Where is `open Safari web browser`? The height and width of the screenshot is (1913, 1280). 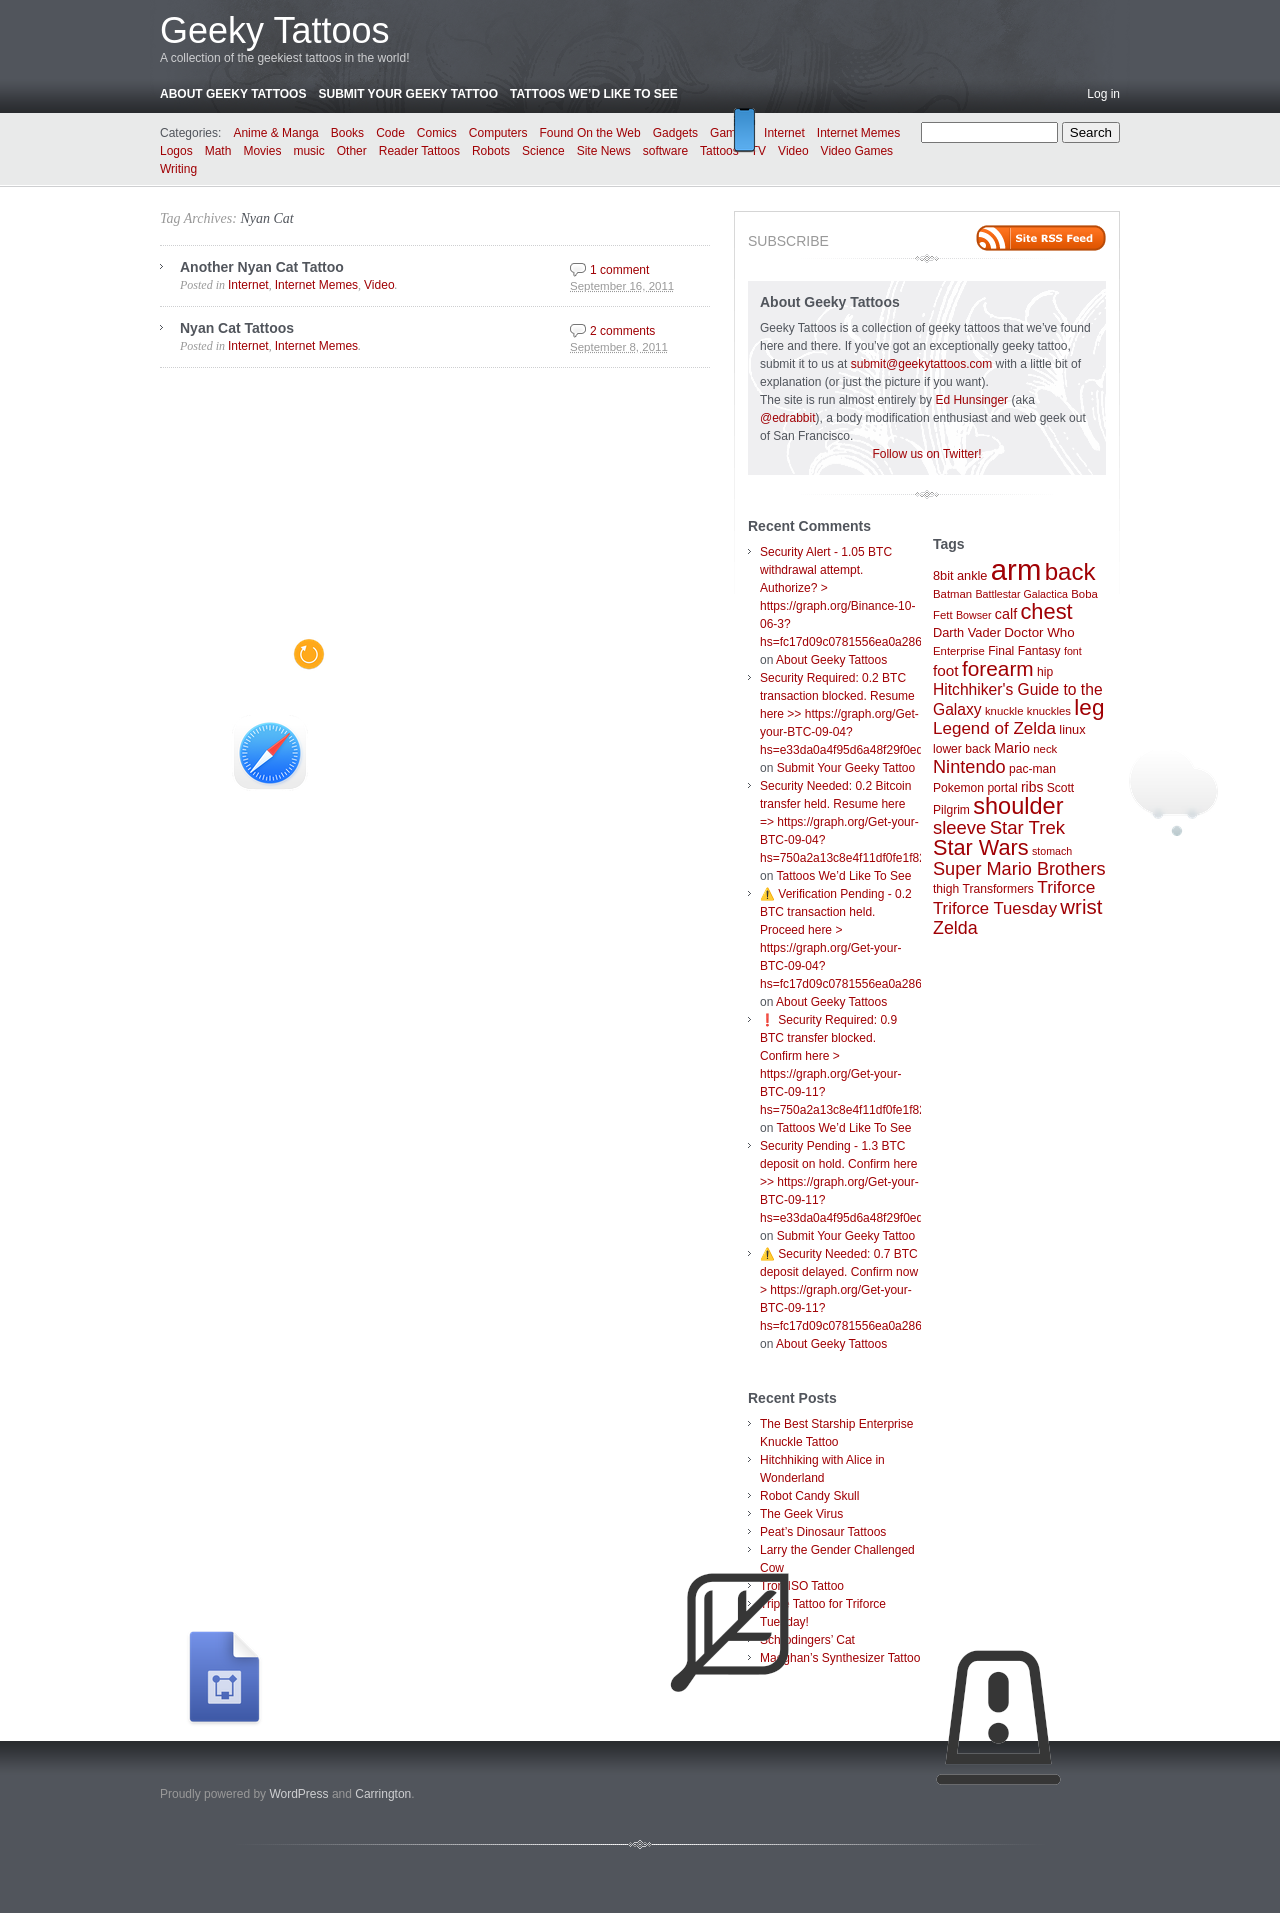 open Safari web browser is located at coordinates (270, 753).